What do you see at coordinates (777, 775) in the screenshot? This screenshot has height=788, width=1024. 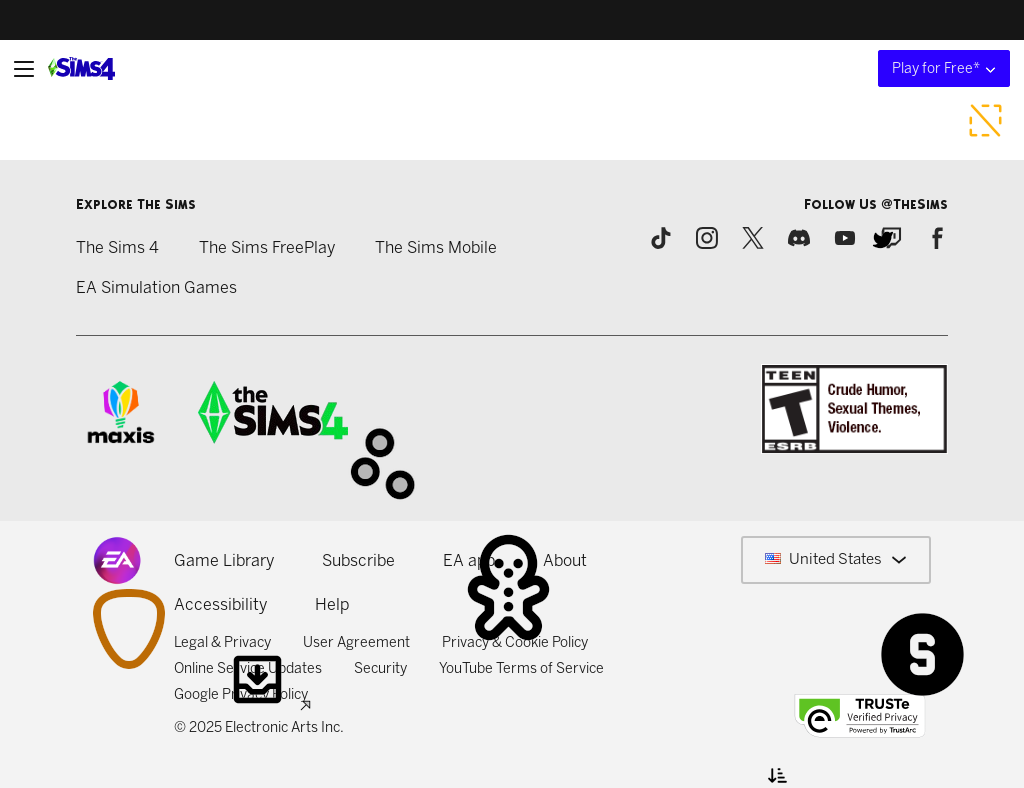 I see `sort items in descending order` at bounding box center [777, 775].